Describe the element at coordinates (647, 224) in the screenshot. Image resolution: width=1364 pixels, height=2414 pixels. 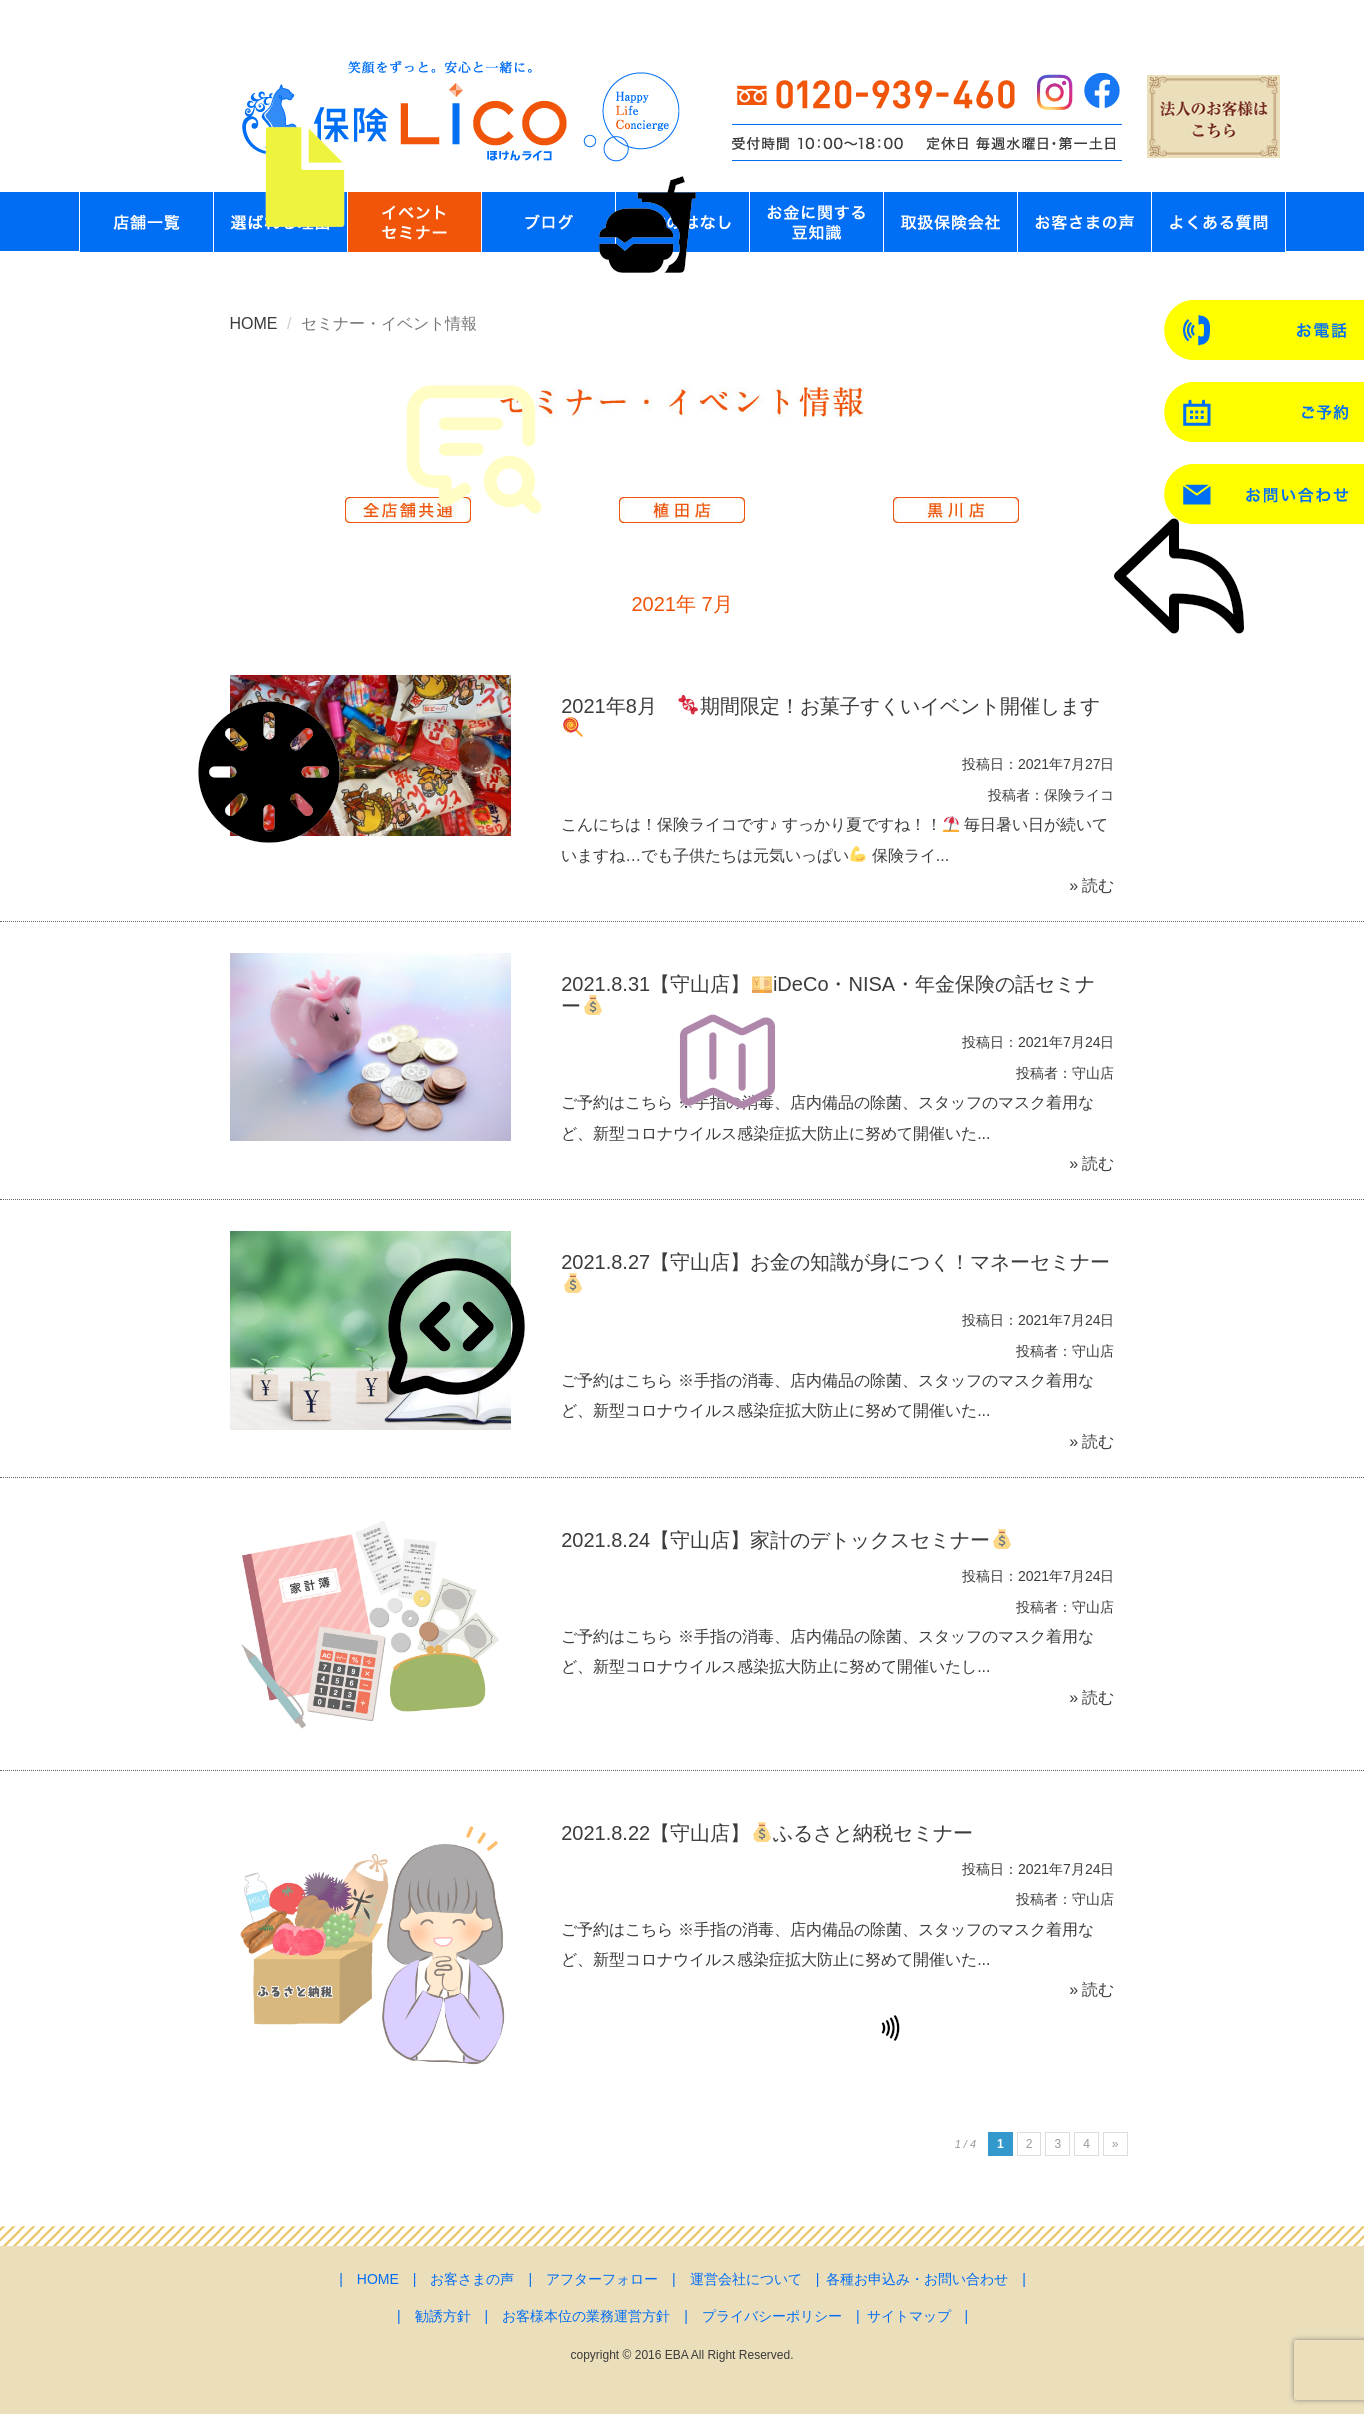
I see `browse nearby fast food restaurants` at that location.